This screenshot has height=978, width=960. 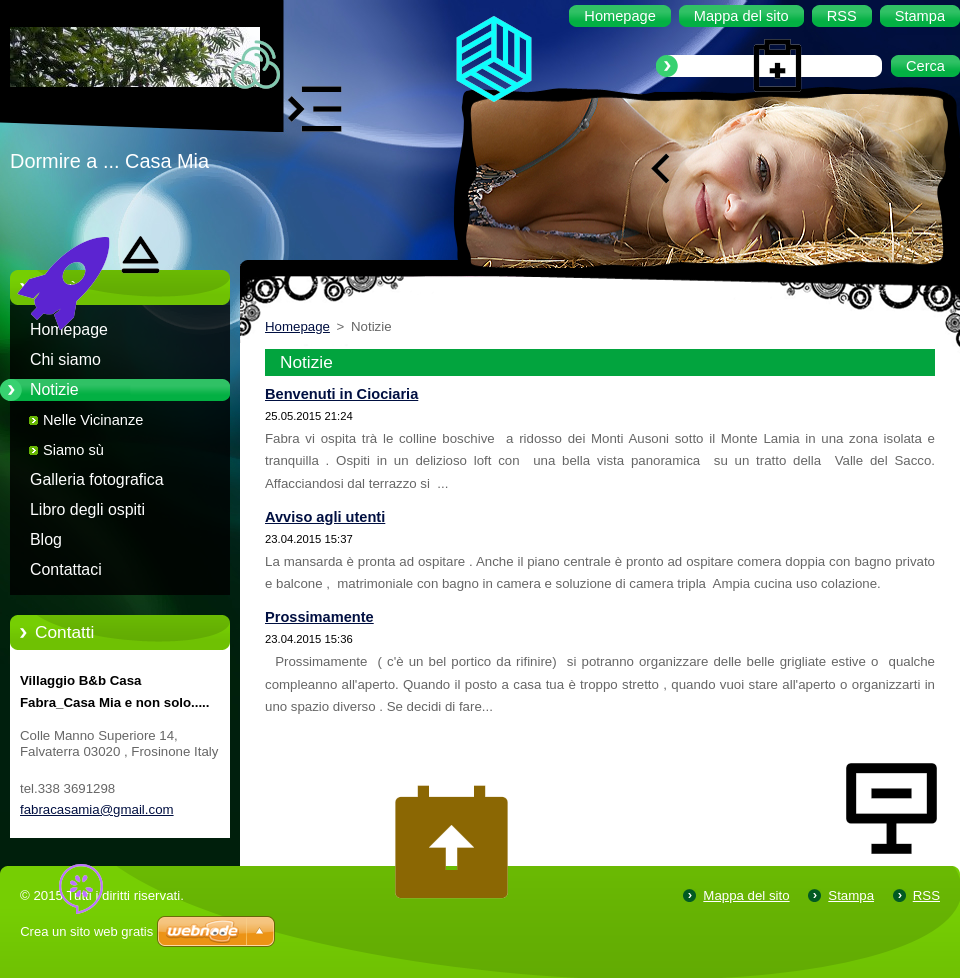 I want to click on go back to the previous screen, so click(x=660, y=168).